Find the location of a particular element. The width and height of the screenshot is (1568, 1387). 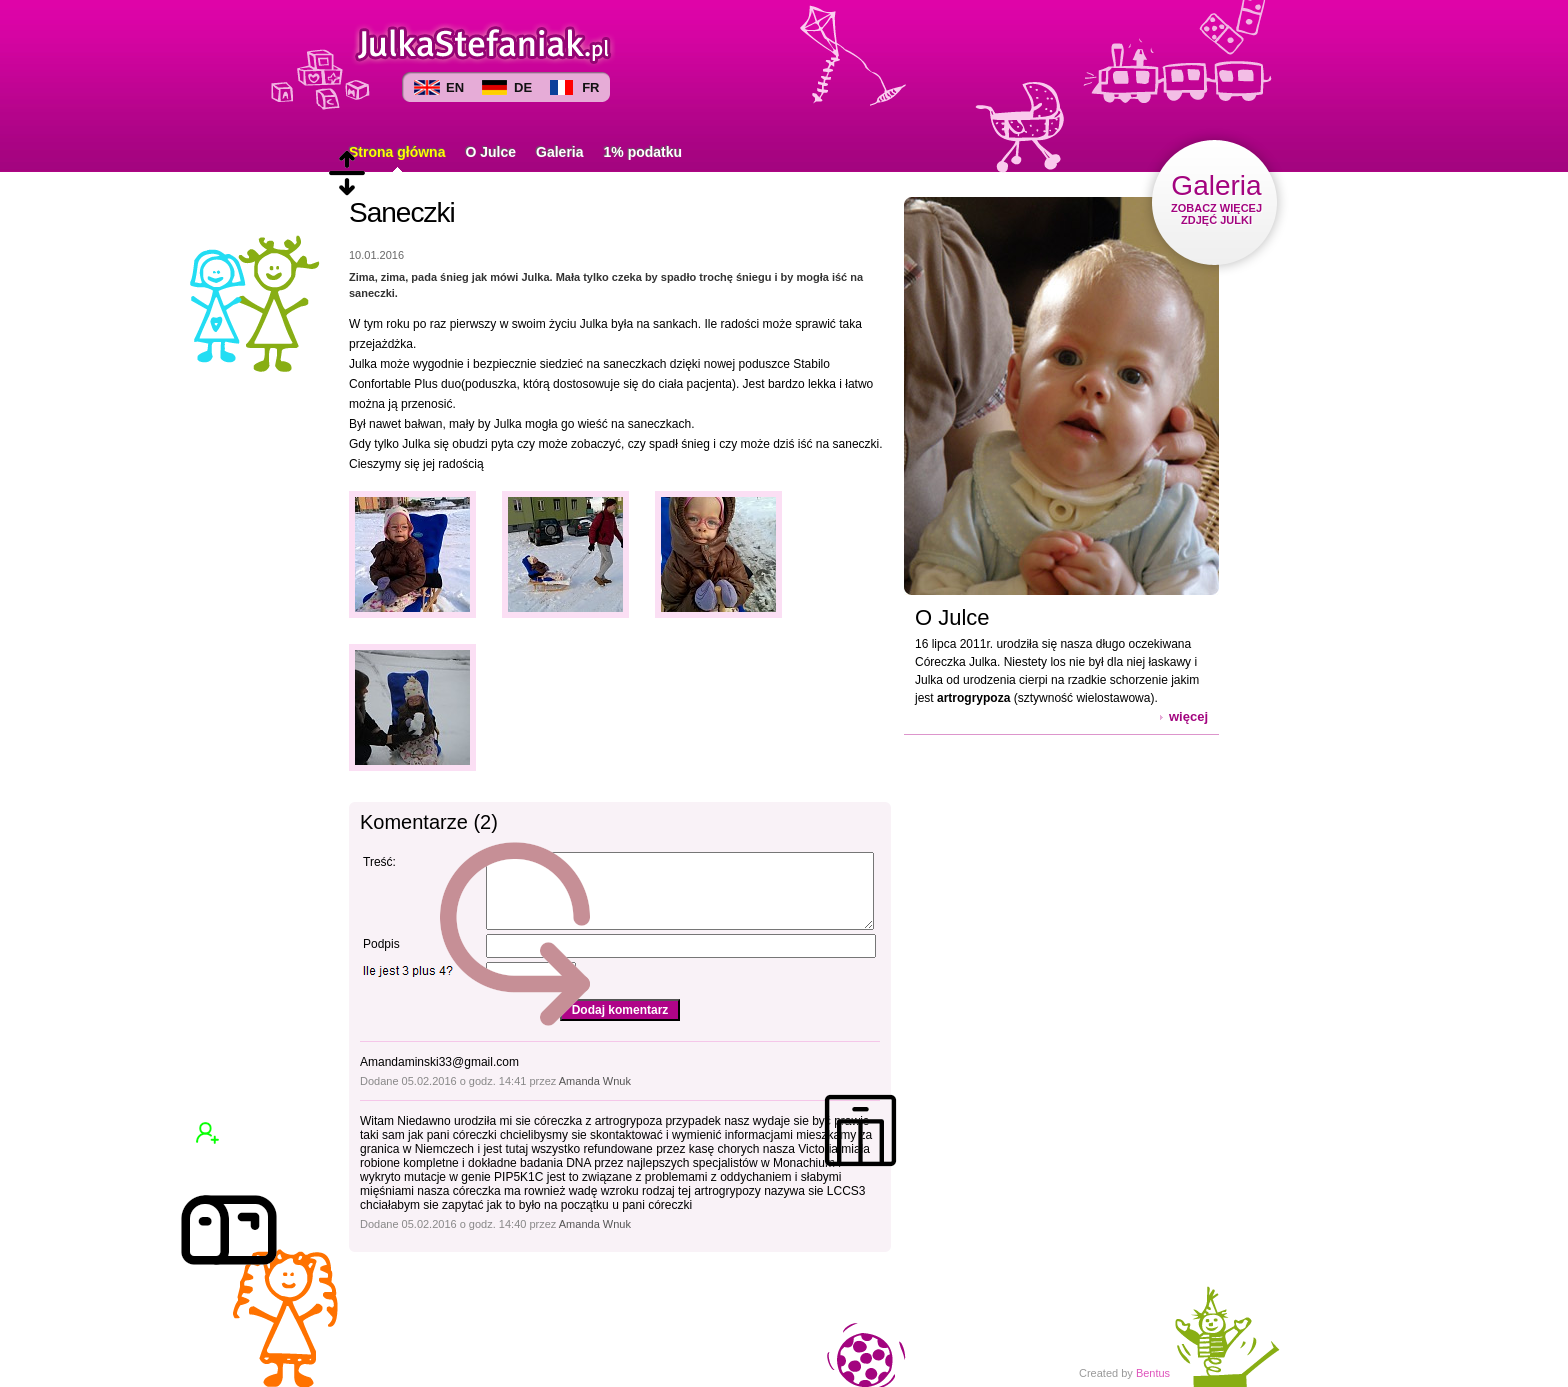

indicates elevator access or location is located at coordinates (860, 1130).